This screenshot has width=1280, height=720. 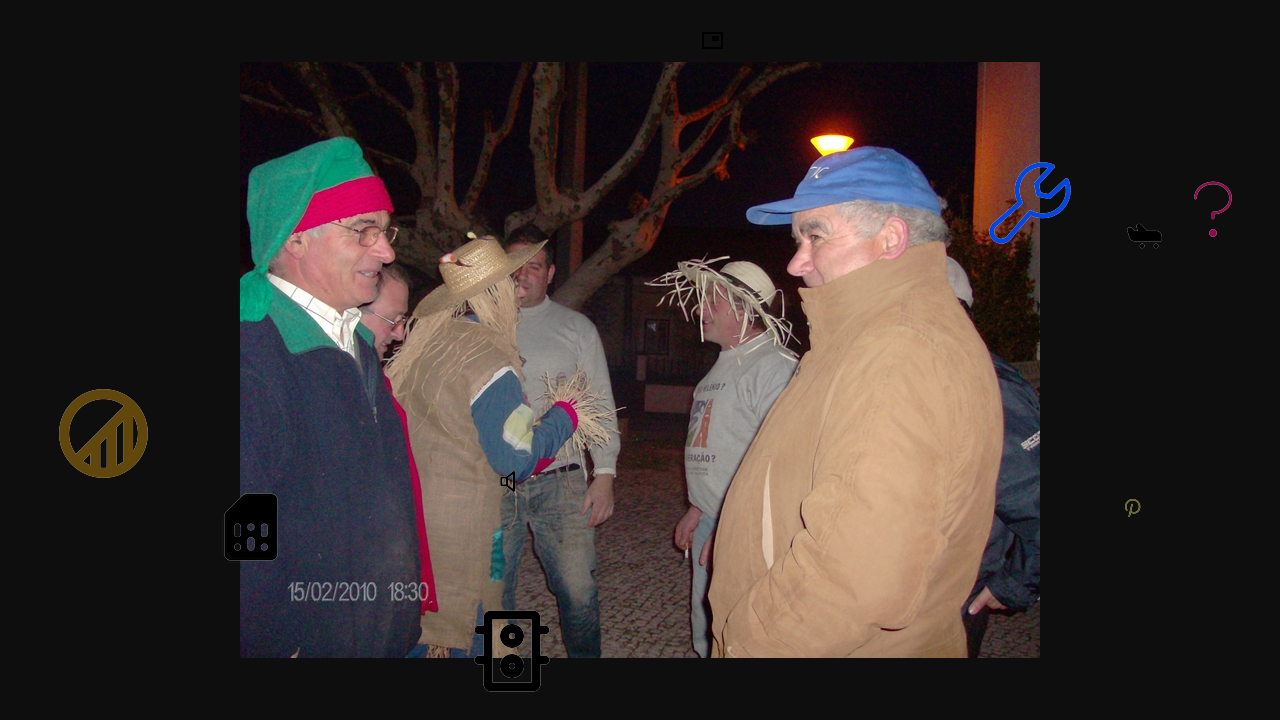 I want to click on speaker with no audio output, so click(x=511, y=481).